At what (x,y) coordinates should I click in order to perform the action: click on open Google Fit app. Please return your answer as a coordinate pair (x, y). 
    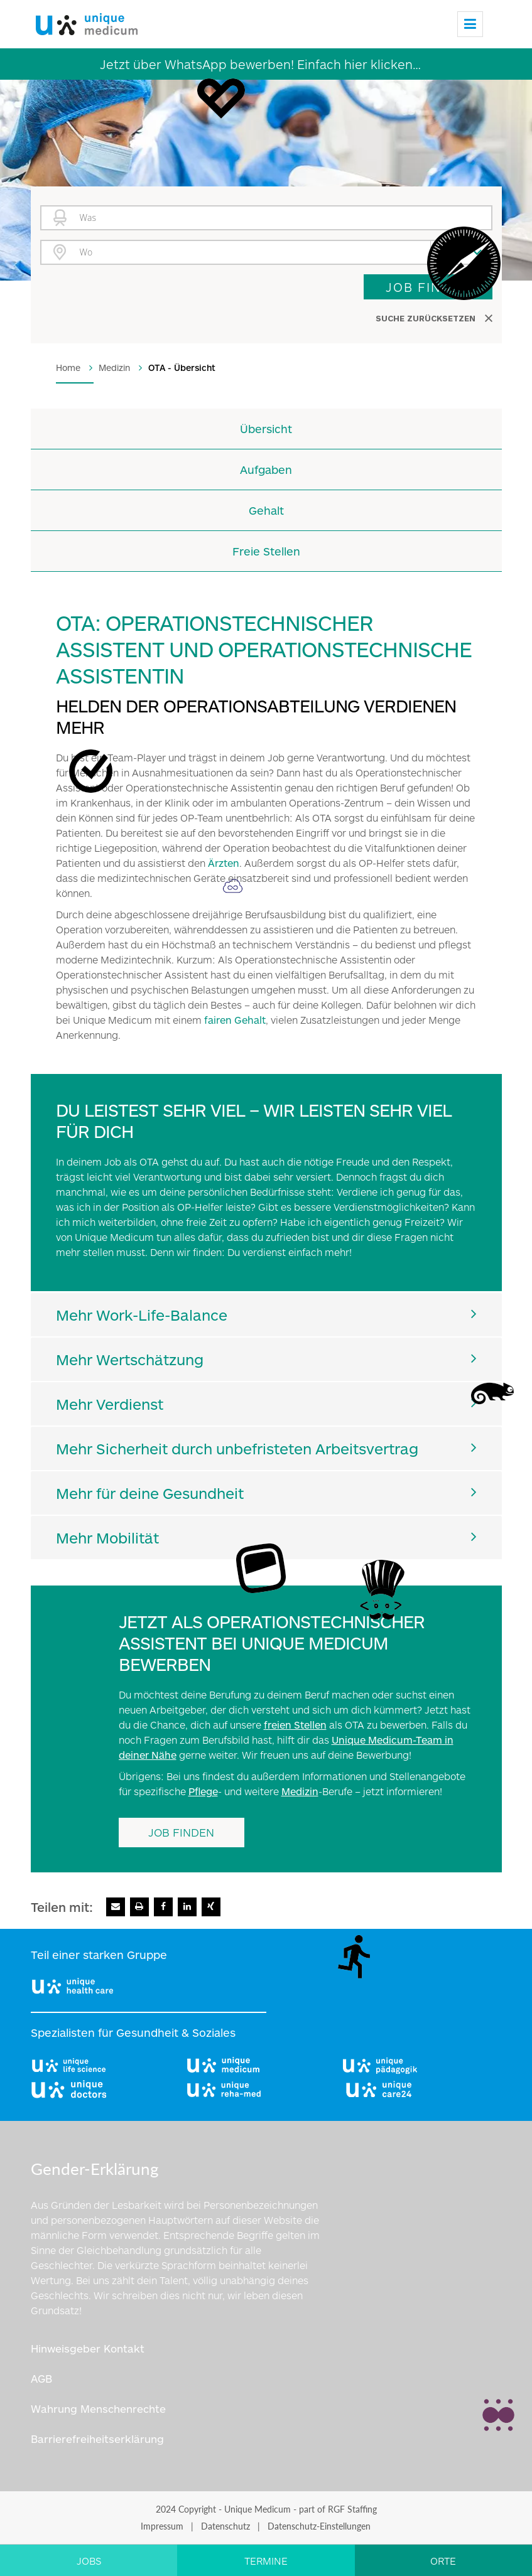
    Looking at the image, I should click on (221, 99).